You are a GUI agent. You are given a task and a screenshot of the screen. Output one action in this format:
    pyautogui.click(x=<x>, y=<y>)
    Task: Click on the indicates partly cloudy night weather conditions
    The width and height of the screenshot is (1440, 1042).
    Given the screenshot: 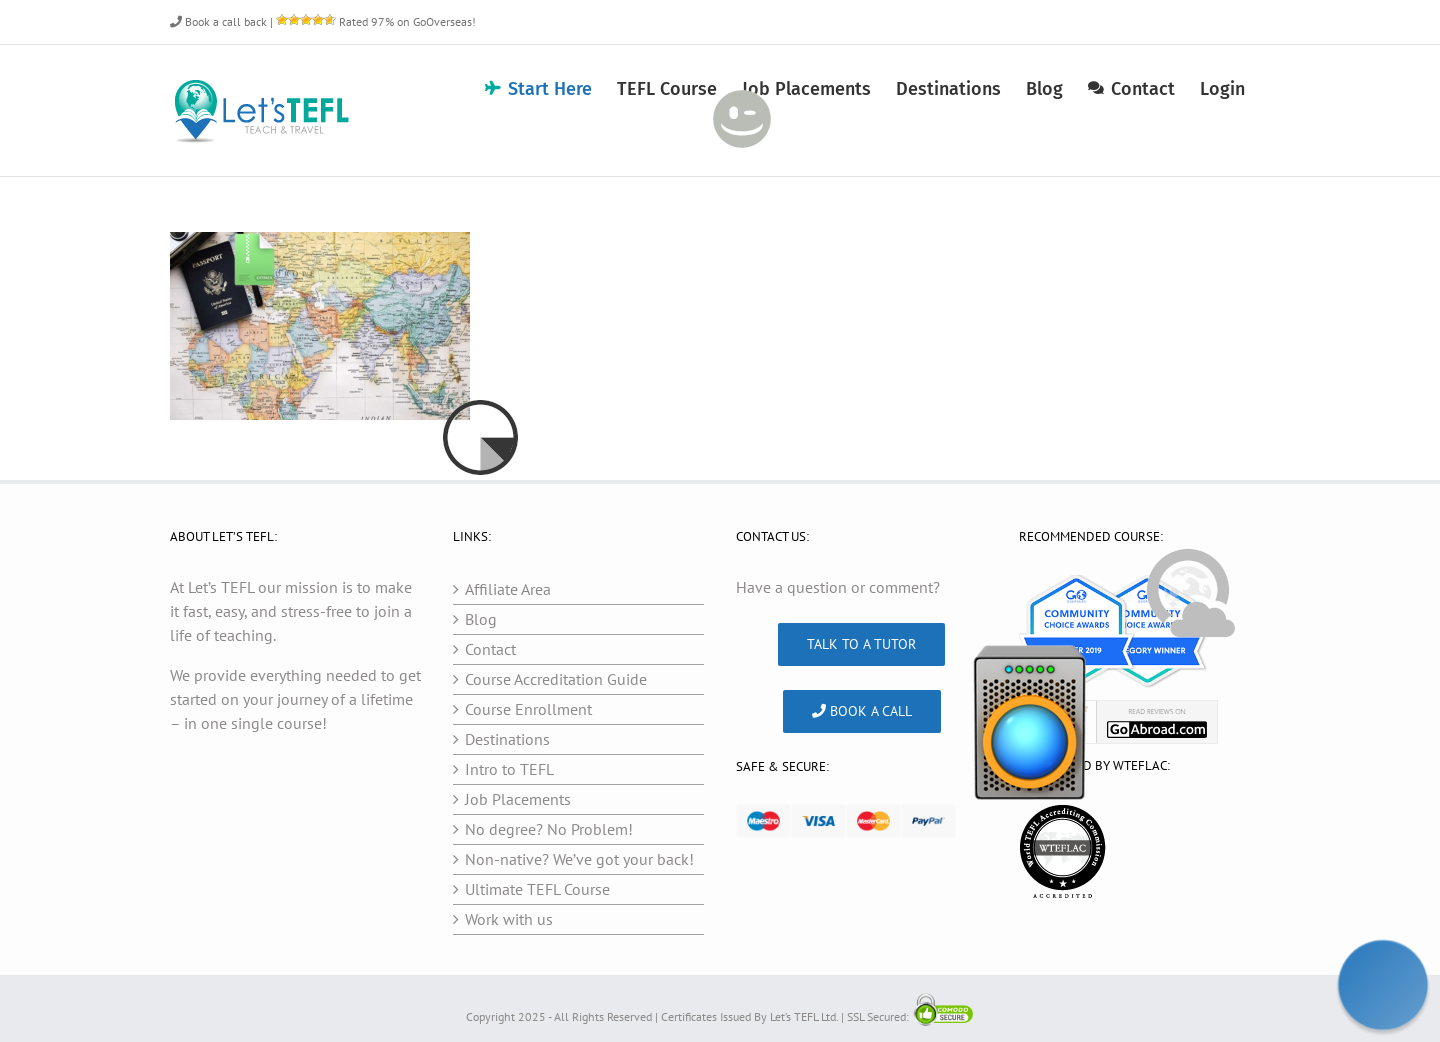 What is the action you would take?
    pyautogui.click(x=1188, y=590)
    